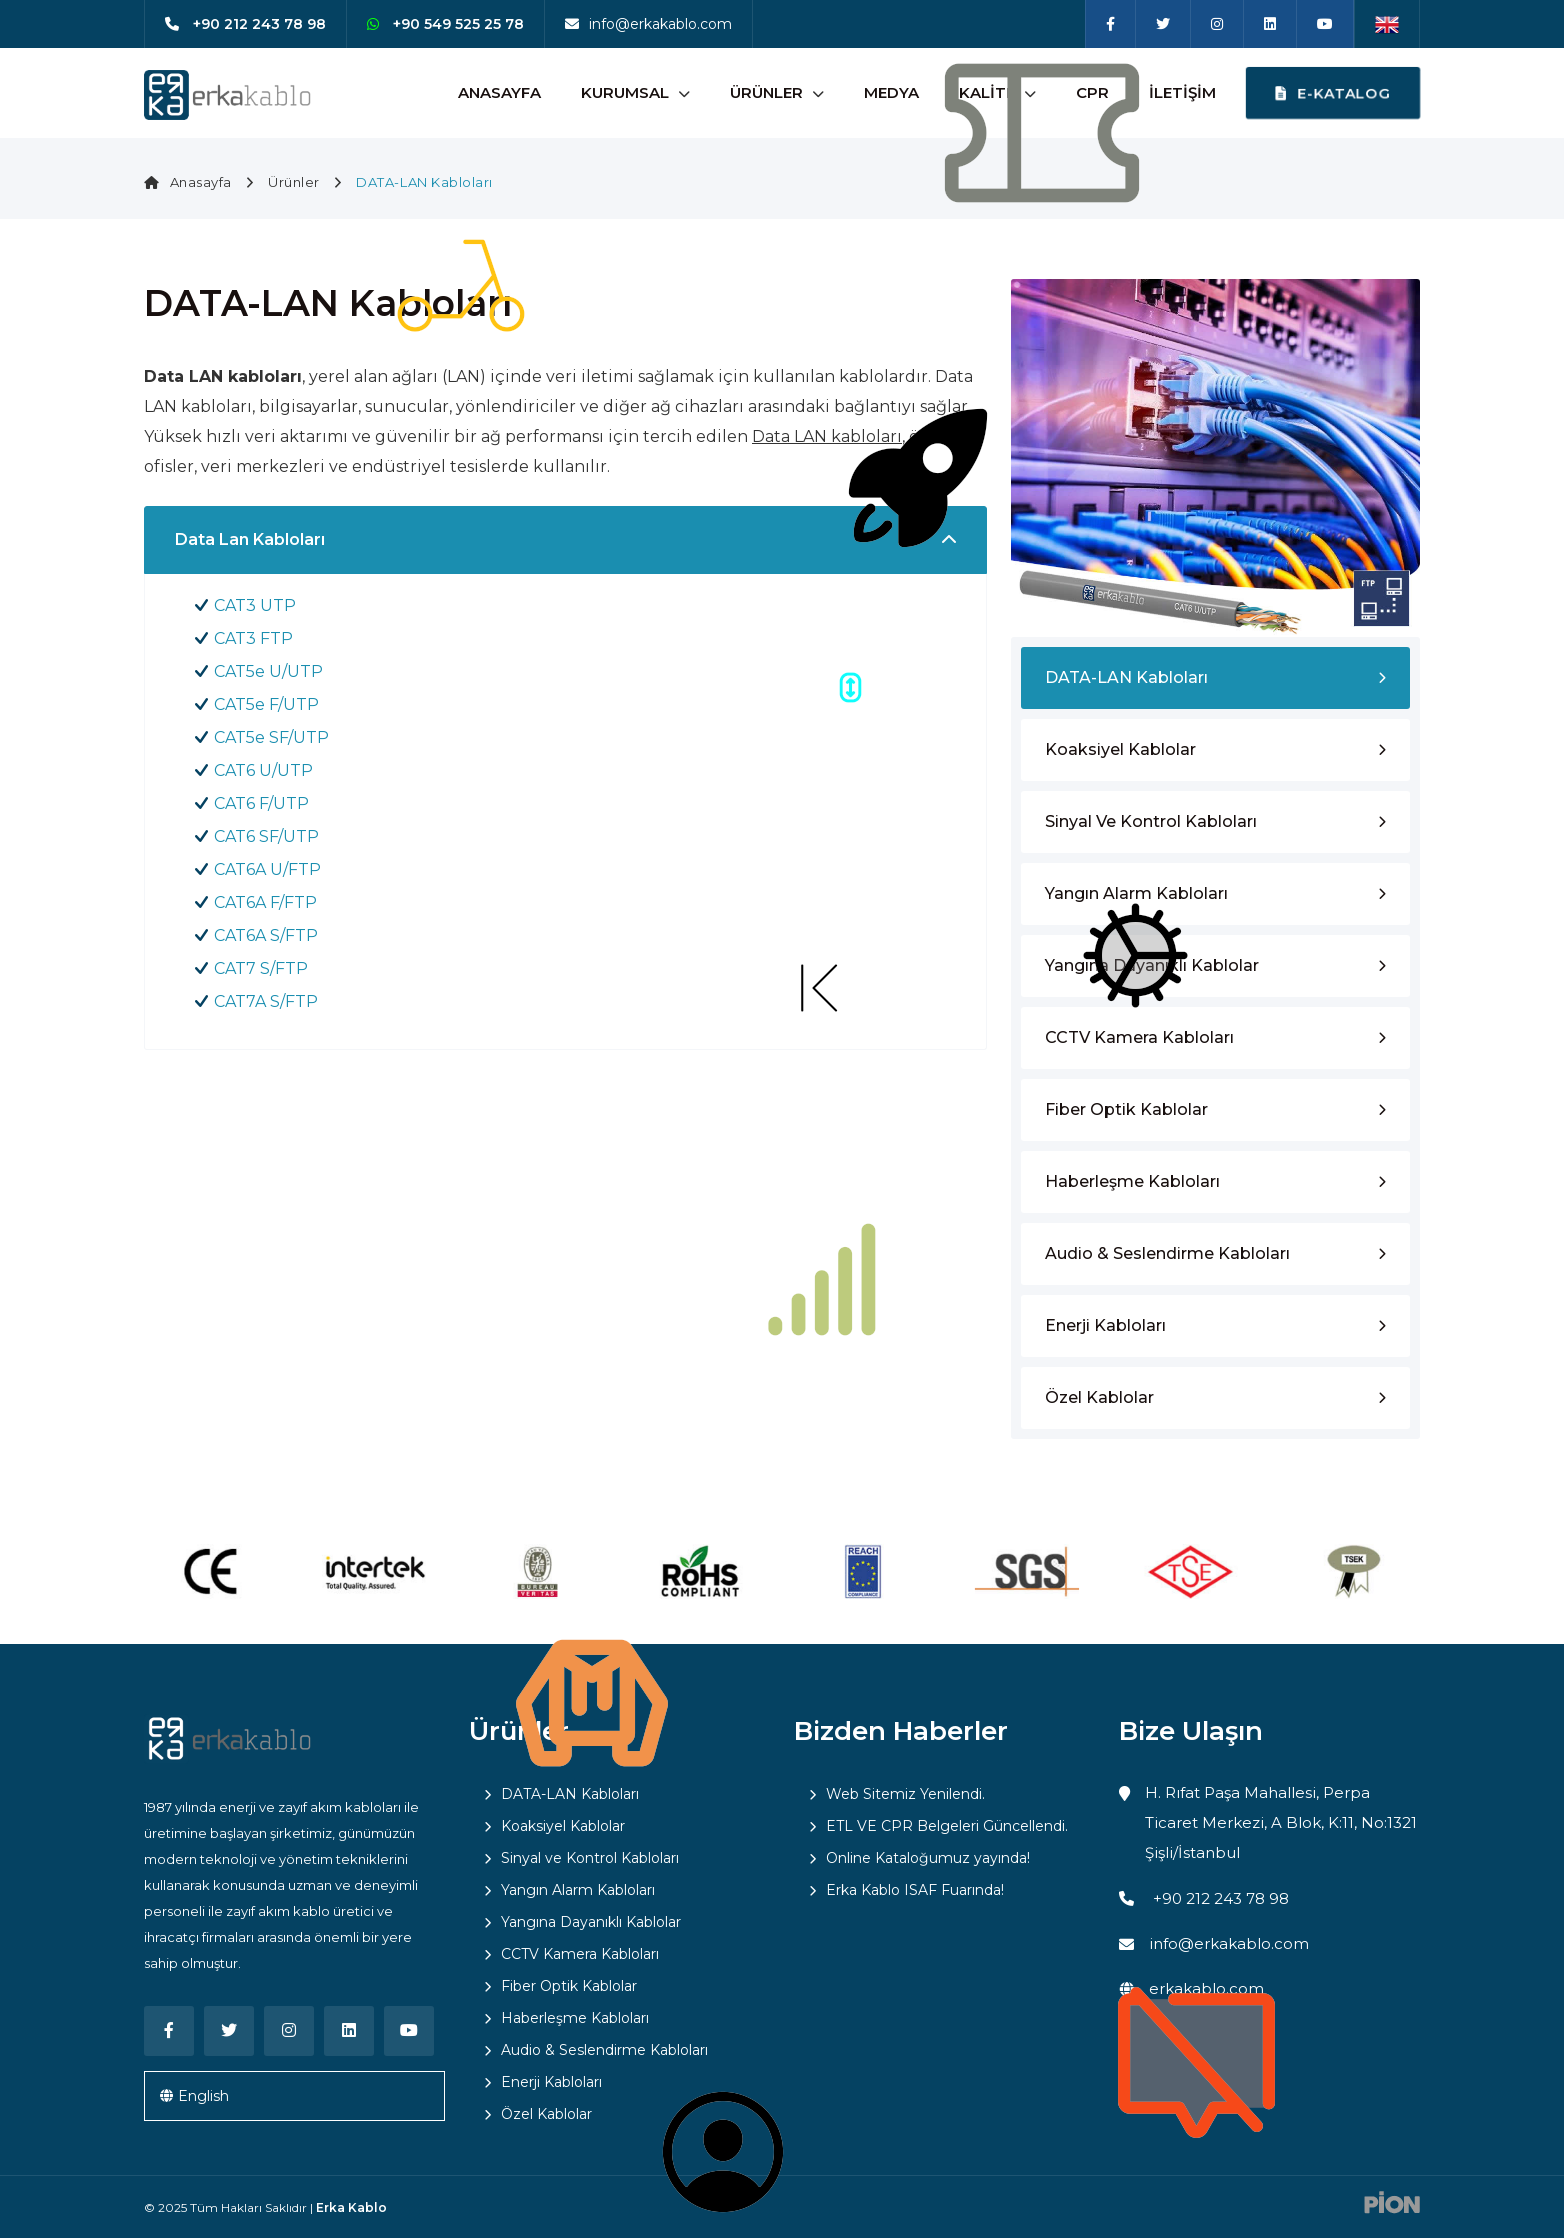 This screenshot has width=1564, height=2238. What do you see at coordinates (592, 1703) in the screenshot?
I see `browse clothing or apparel items` at bounding box center [592, 1703].